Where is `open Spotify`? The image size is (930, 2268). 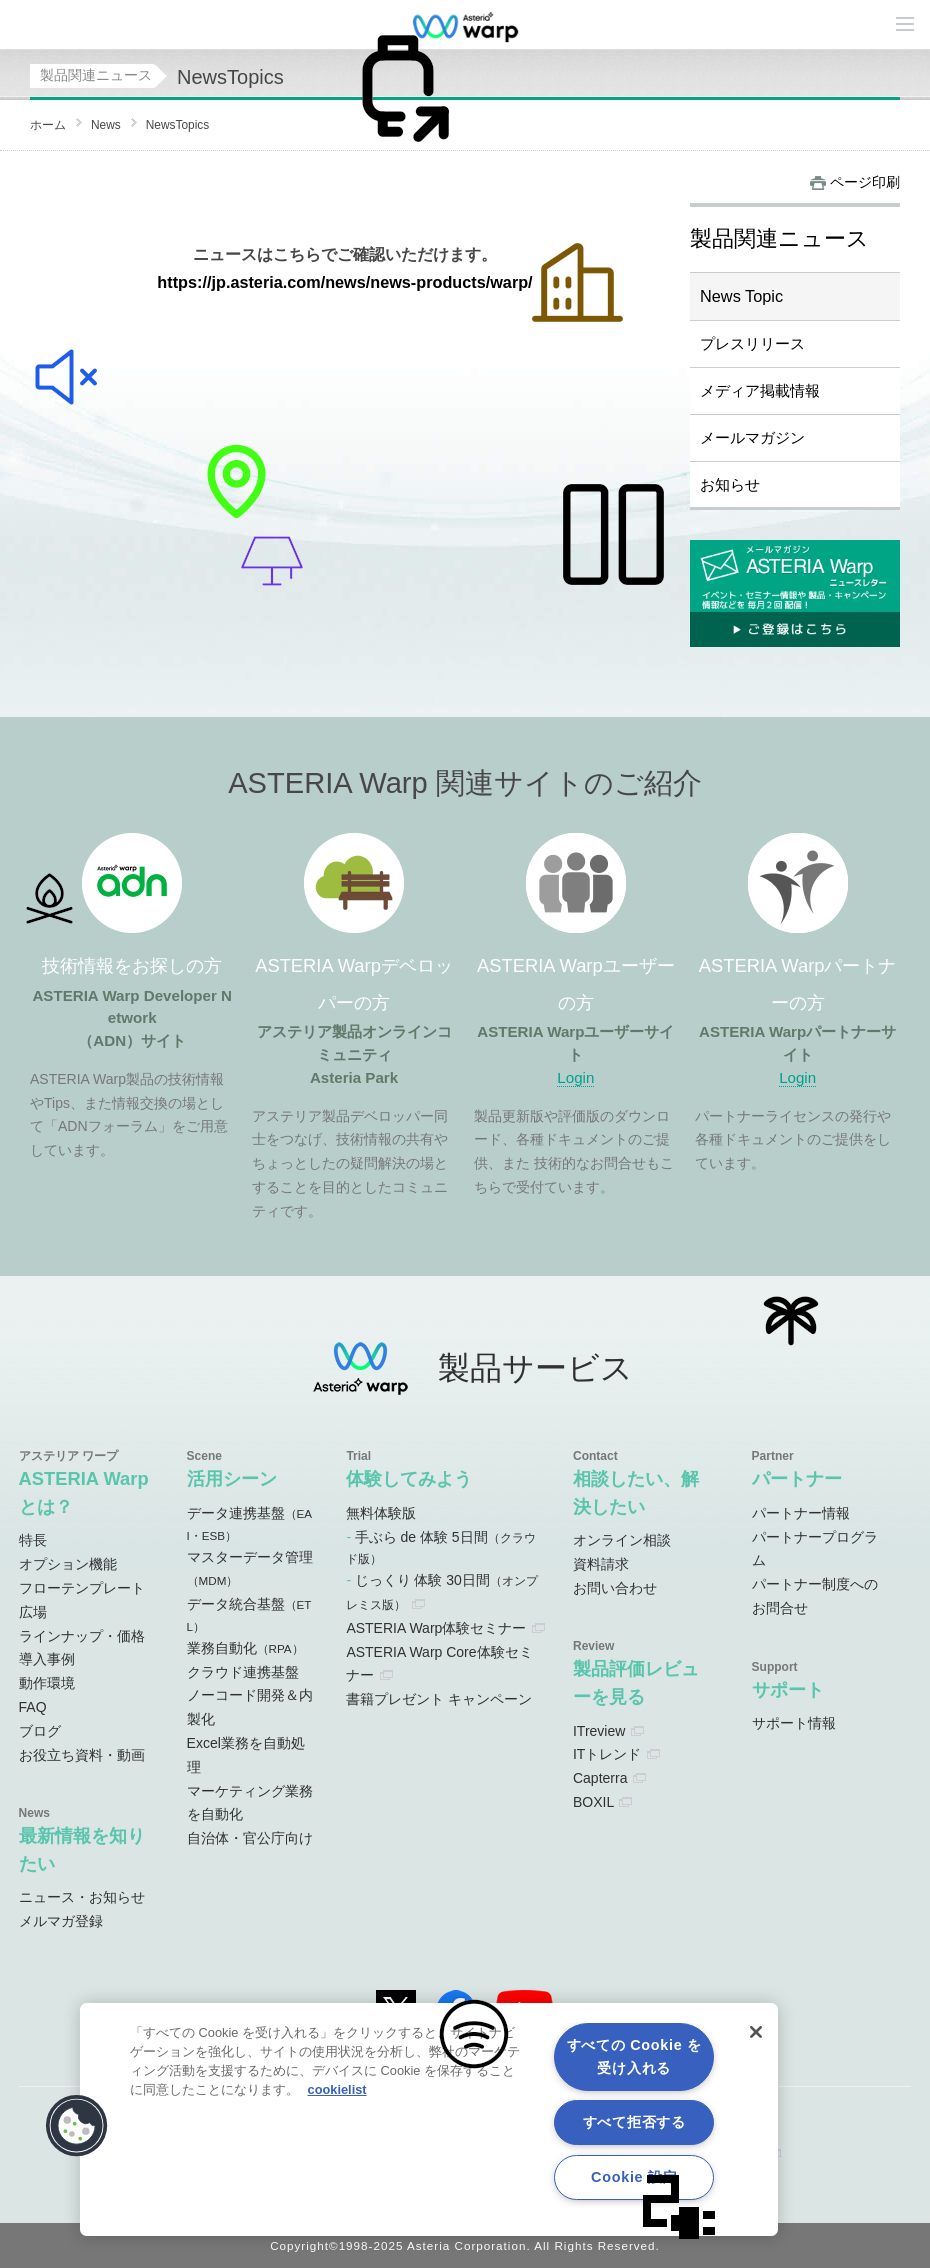 open Spotify is located at coordinates (474, 2034).